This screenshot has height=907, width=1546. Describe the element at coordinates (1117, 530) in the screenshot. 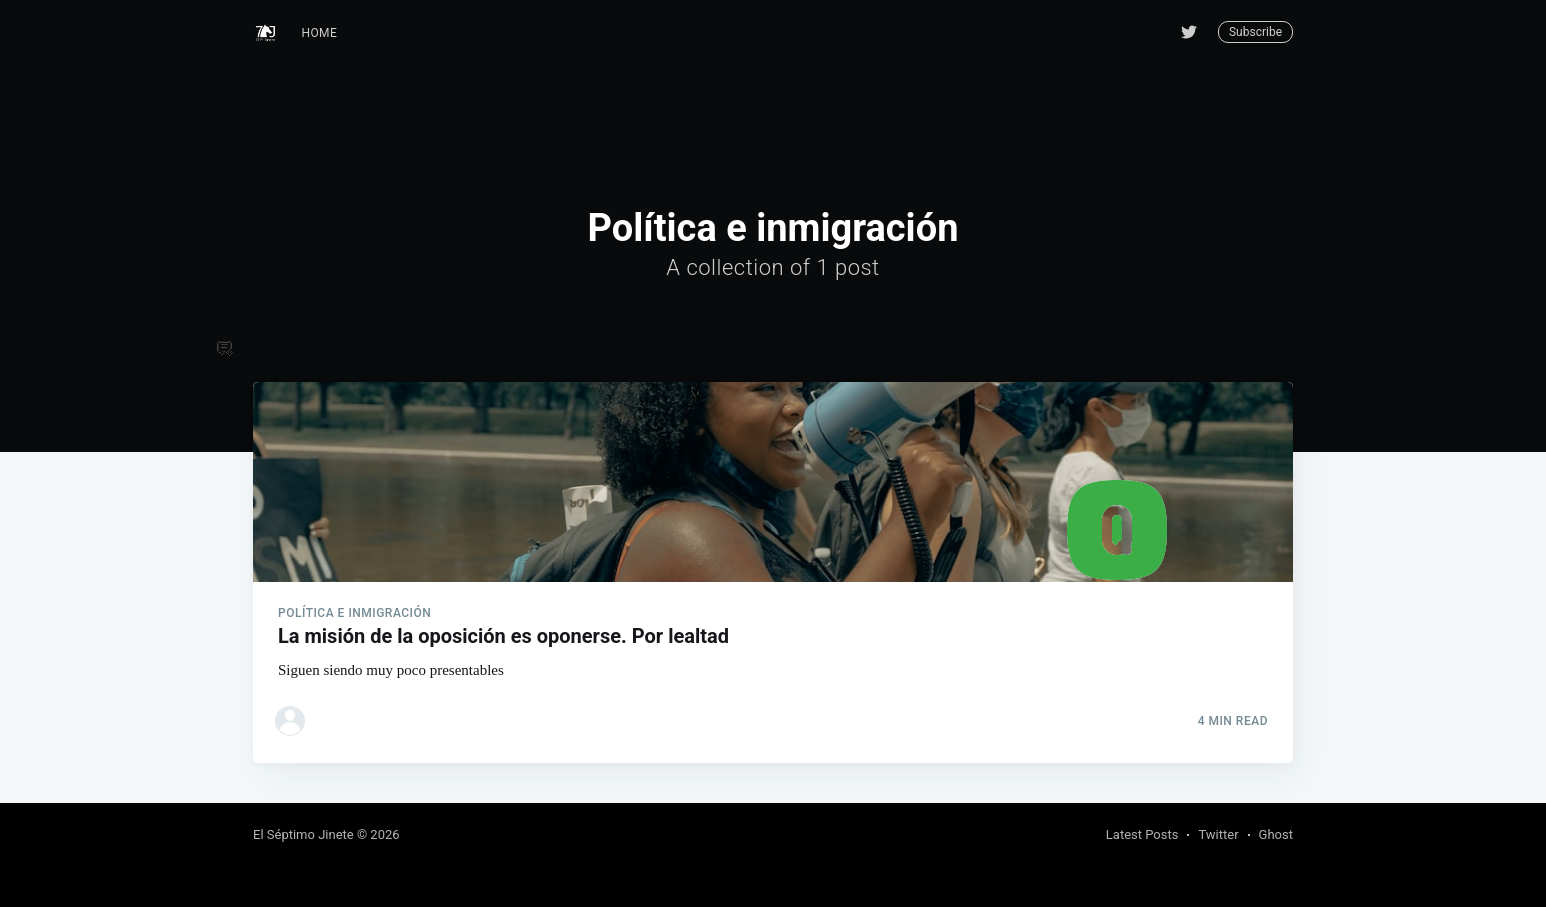

I see `represents the letter Q in a keyboard or text input` at that location.